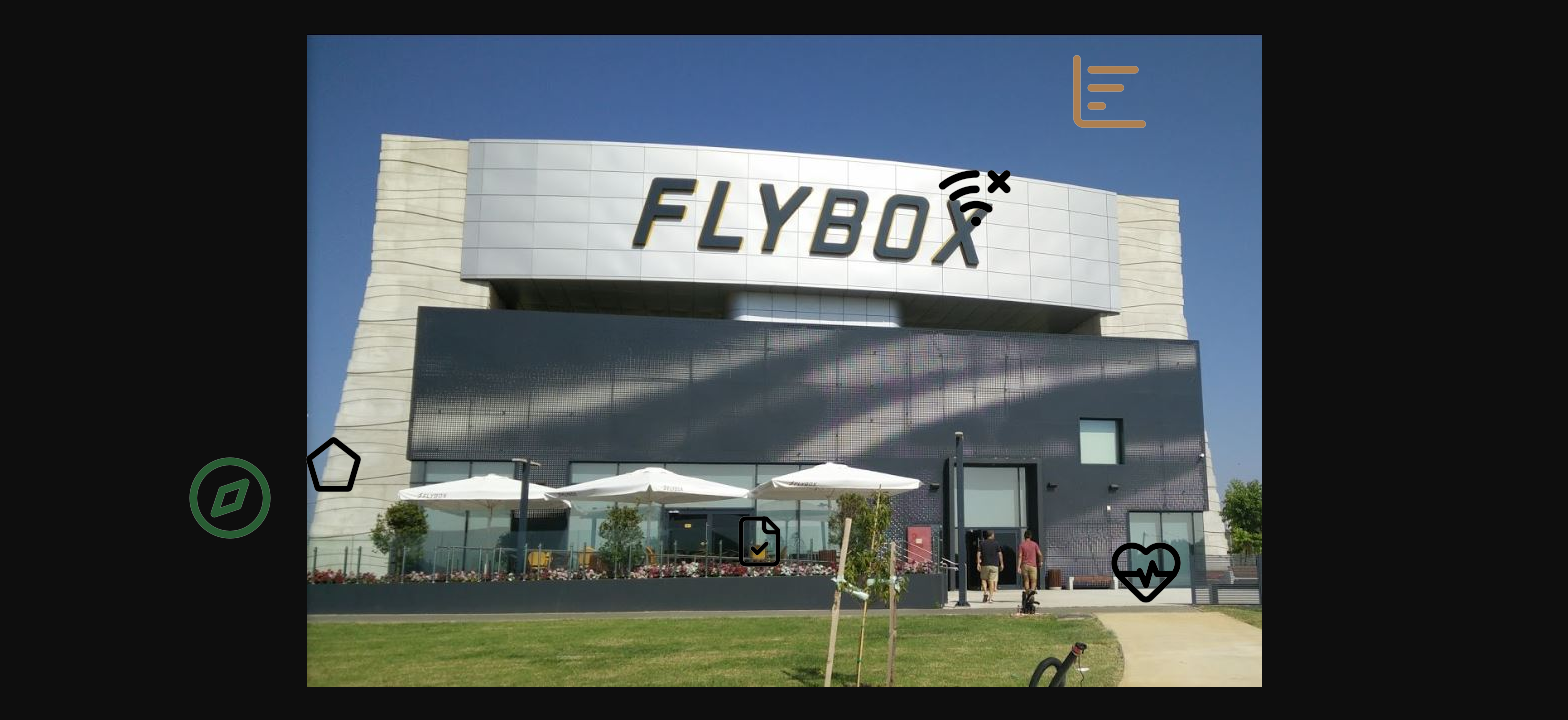  What do you see at coordinates (333, 466) in the screenshot?
I see `pentagon shape indicator` at bounding box center [333, 466].